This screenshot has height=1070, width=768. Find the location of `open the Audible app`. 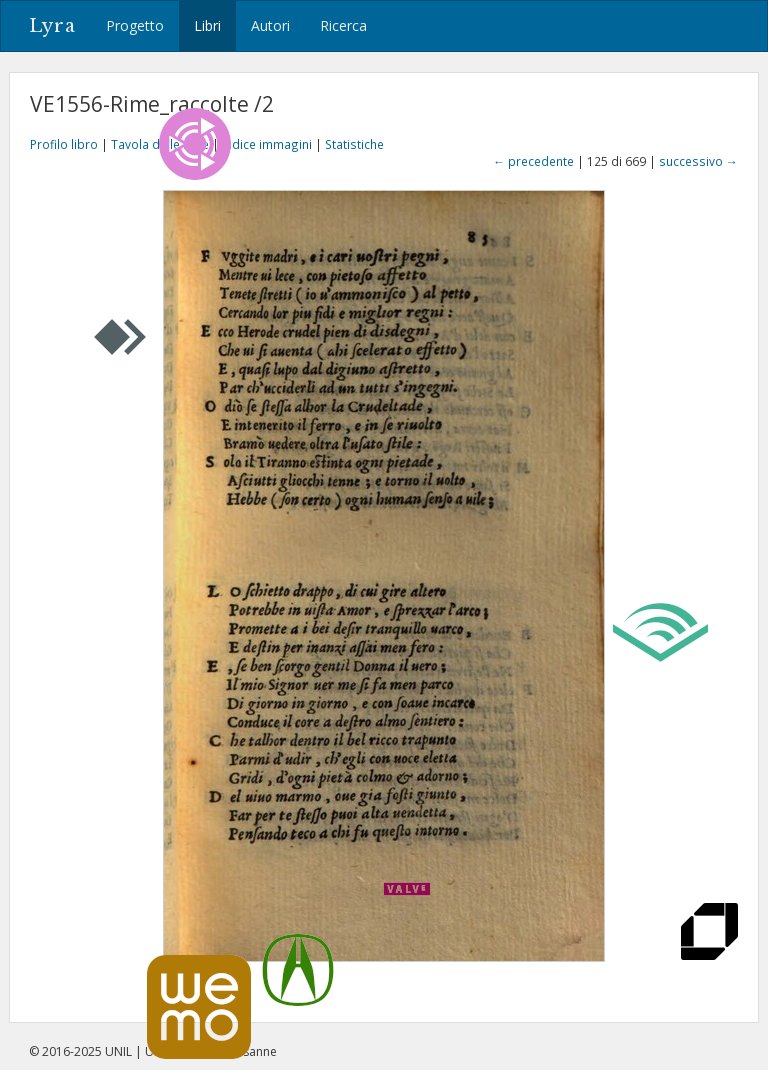

open the Audible app is located at coordinates (660, 632).